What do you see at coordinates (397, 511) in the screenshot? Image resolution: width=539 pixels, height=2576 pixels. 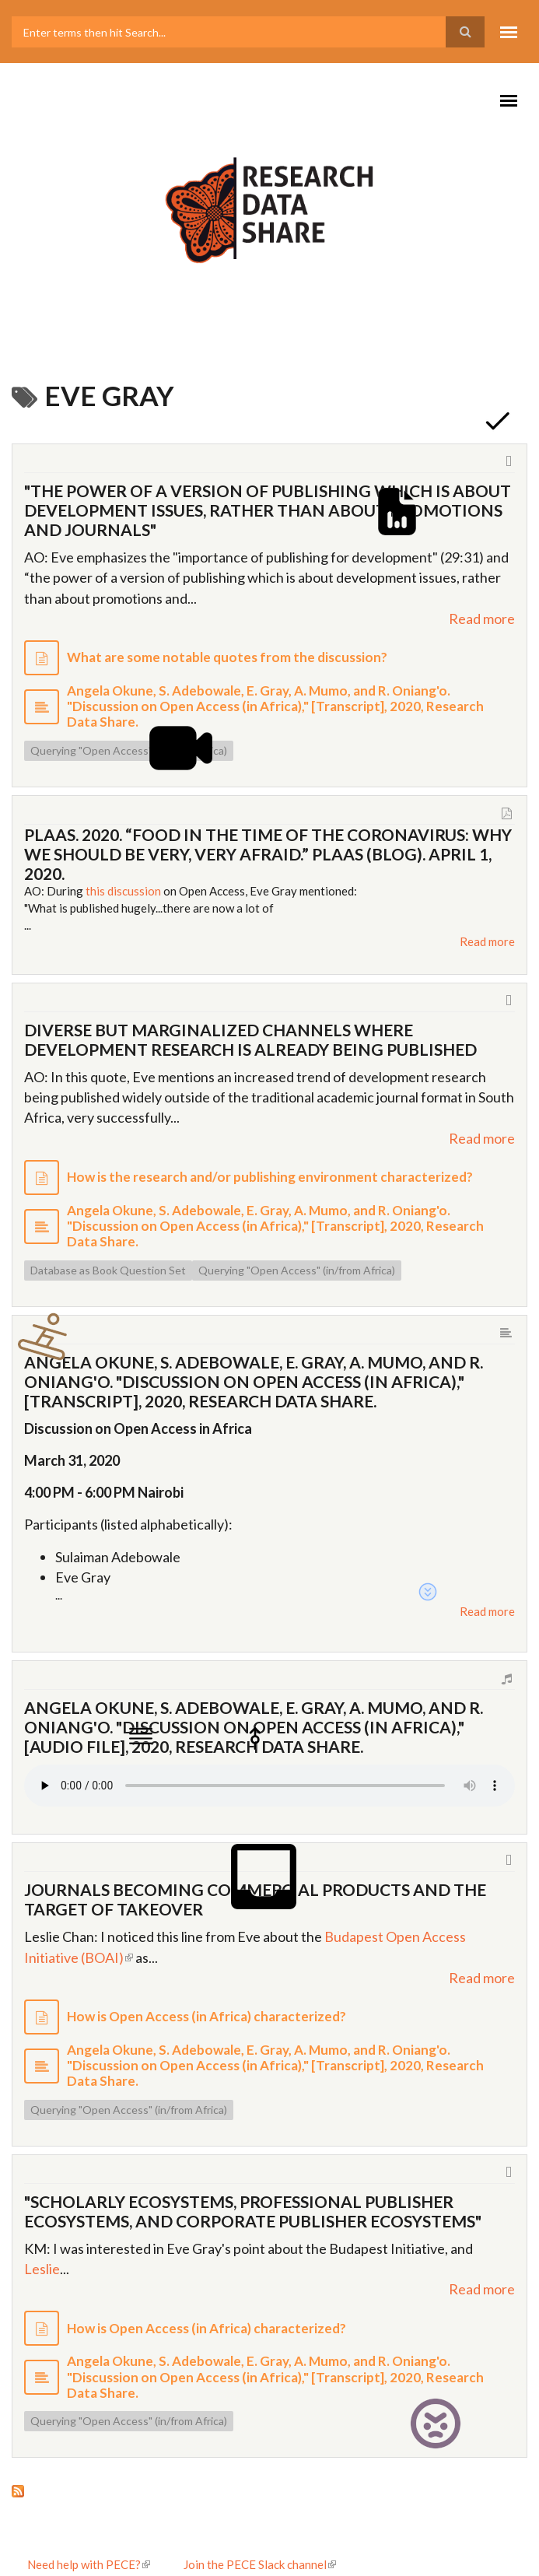 I see `view file analytics or statistics` at bounding box center [397, 511].